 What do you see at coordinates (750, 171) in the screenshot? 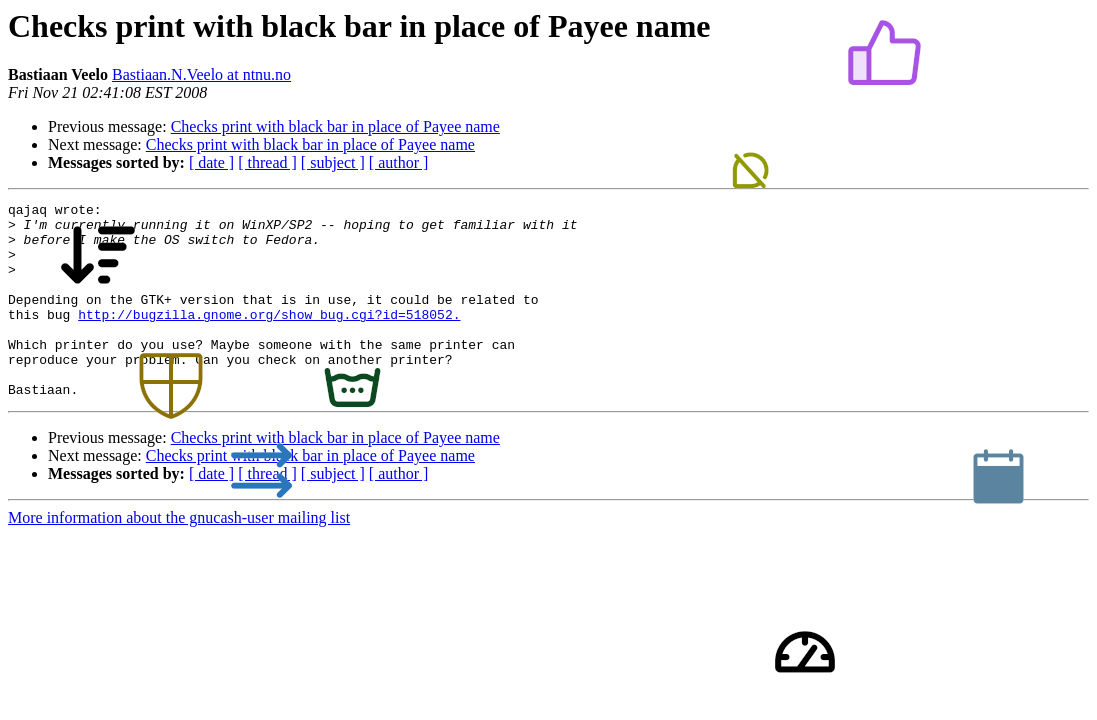
I see `mute or disable chat notifications` at bounding box center [750, 171].